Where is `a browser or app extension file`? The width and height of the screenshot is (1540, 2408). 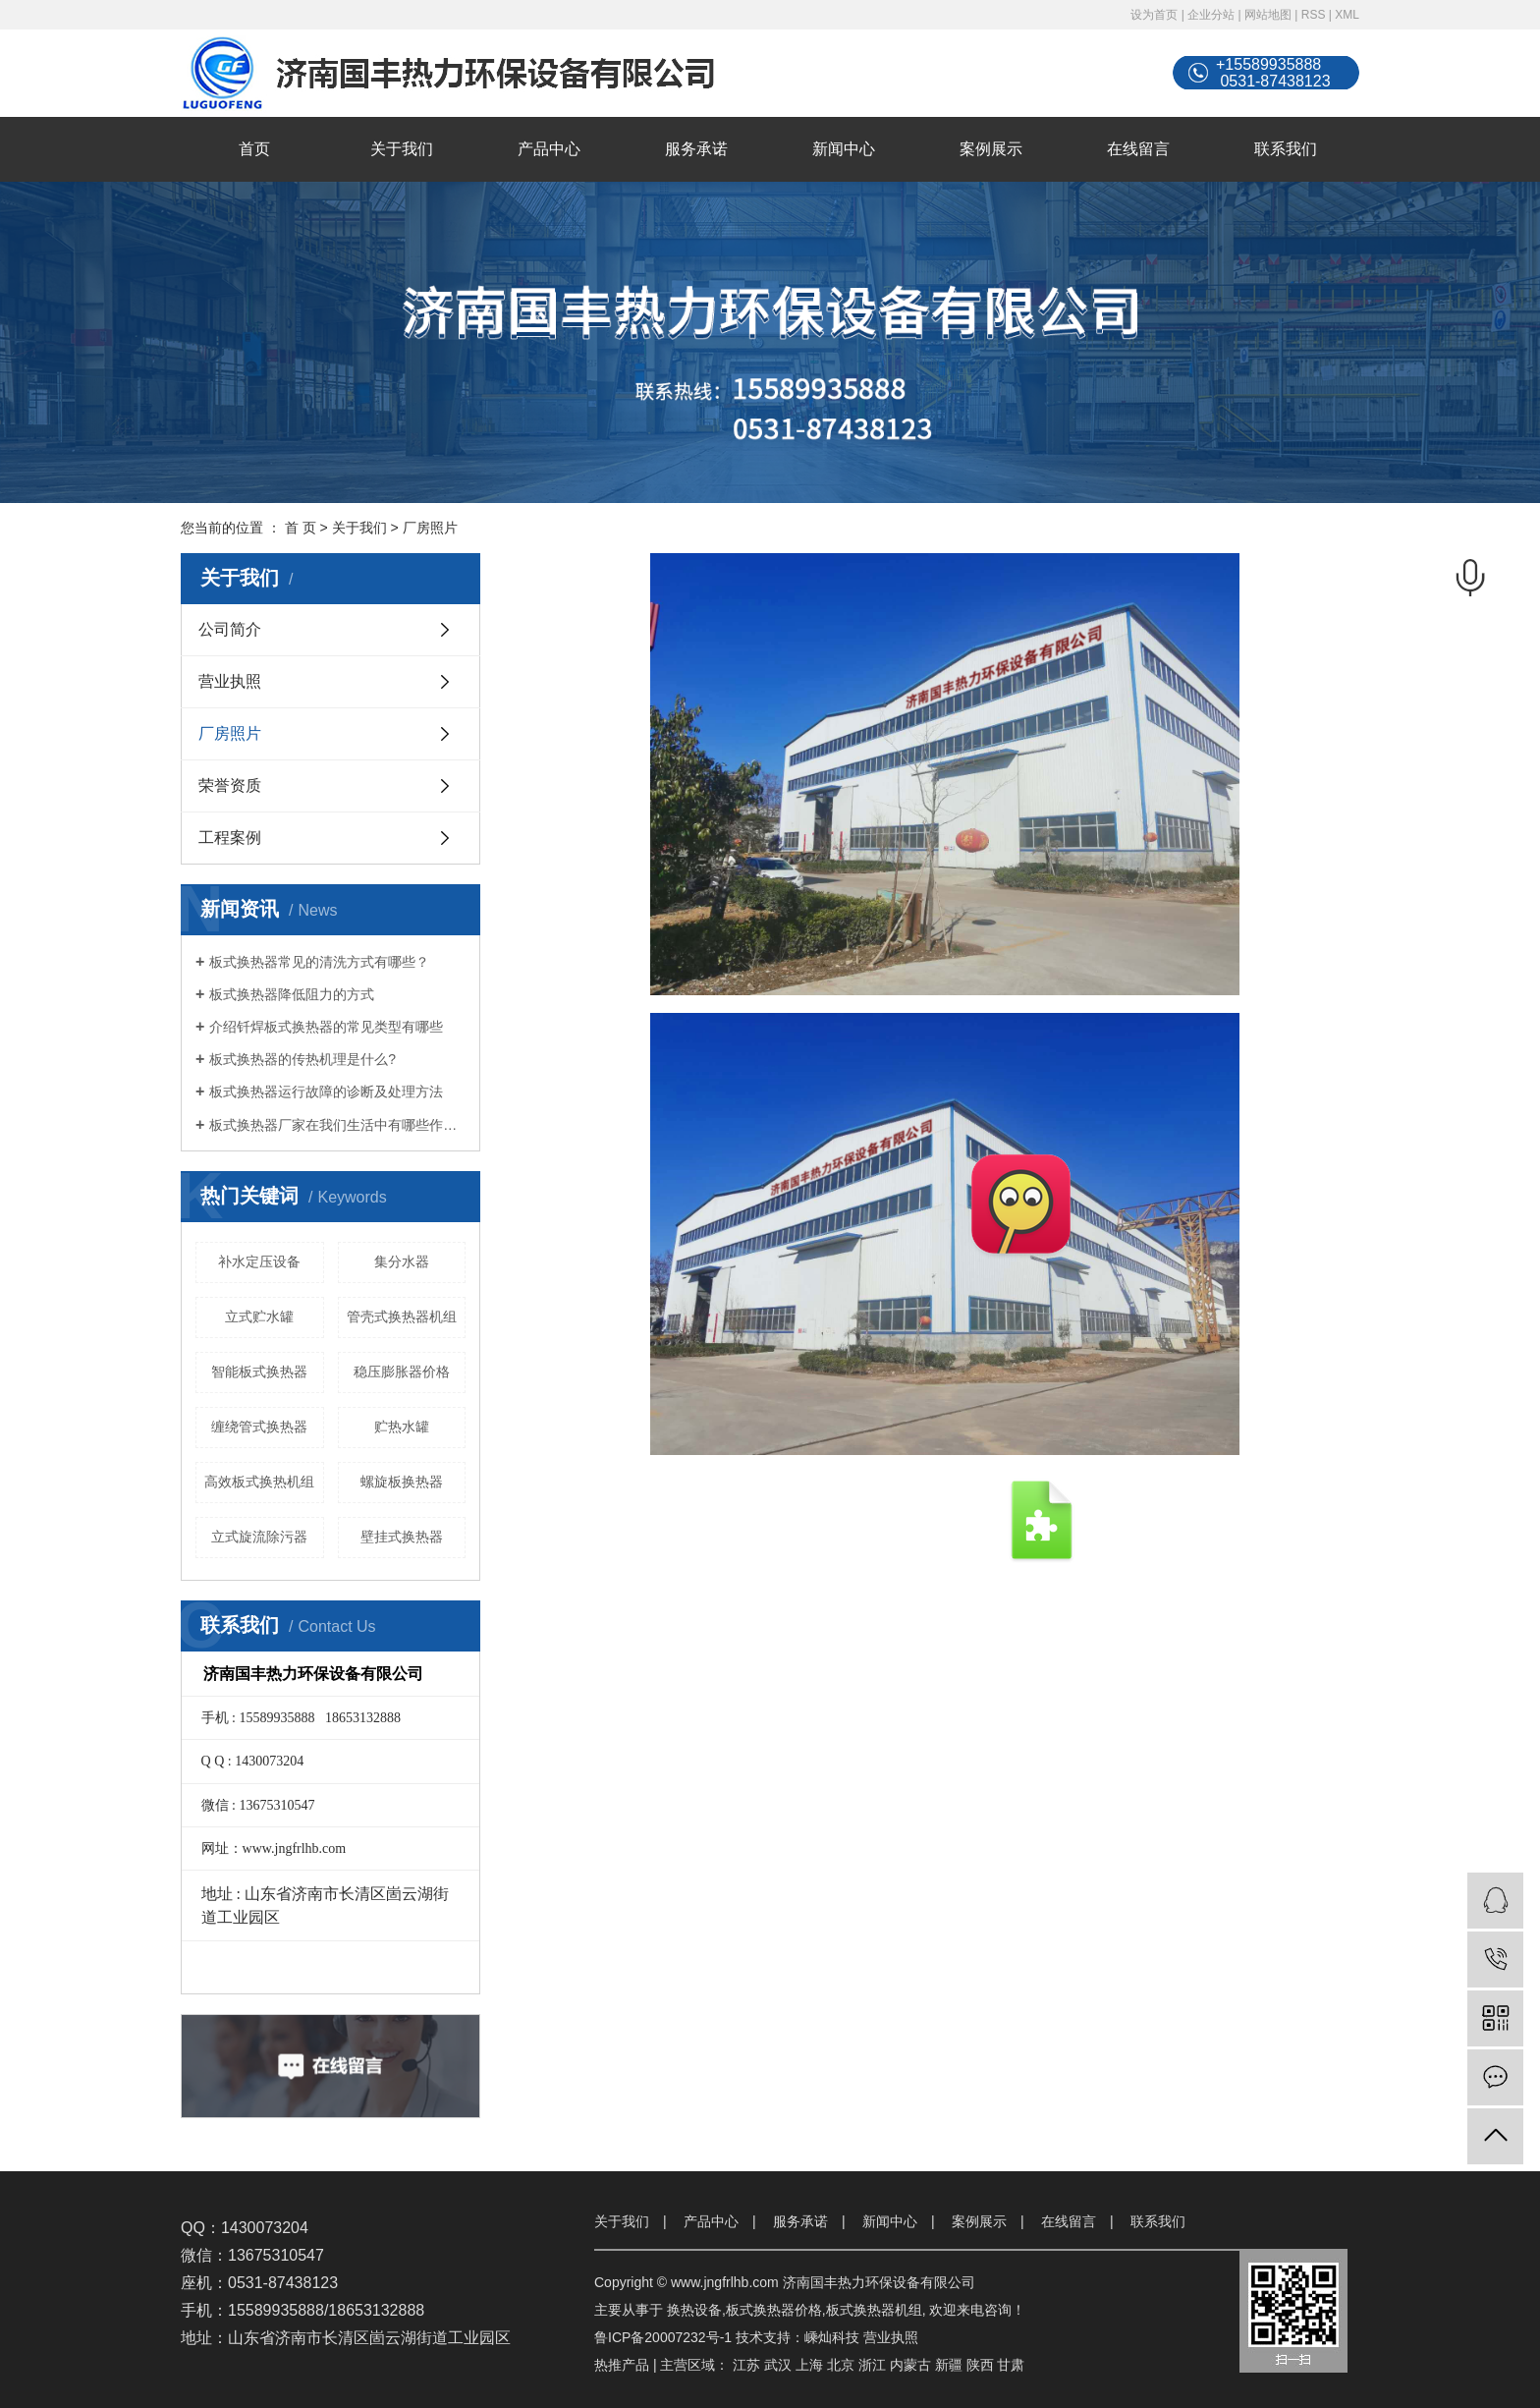
a browser or app extension file is located at coordinates (1121, 1521).